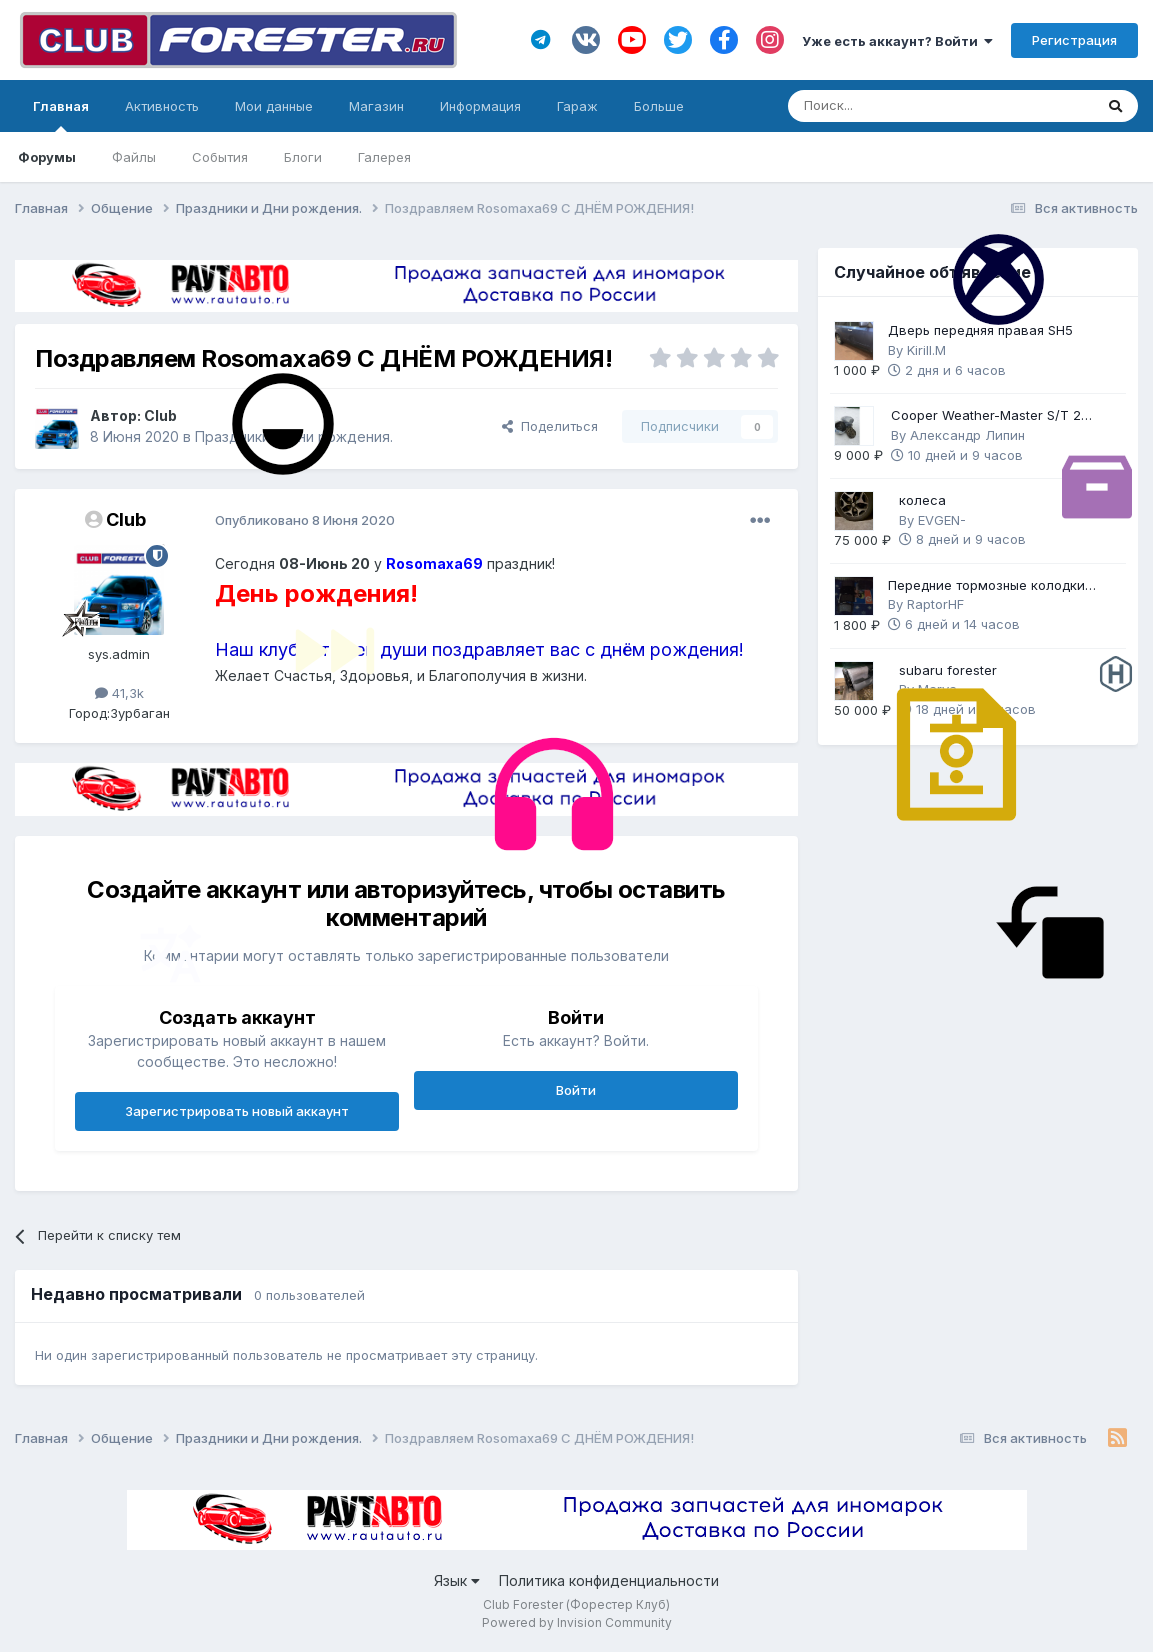  I want to click on rotate object counterclockwise, so click(1052, 932).